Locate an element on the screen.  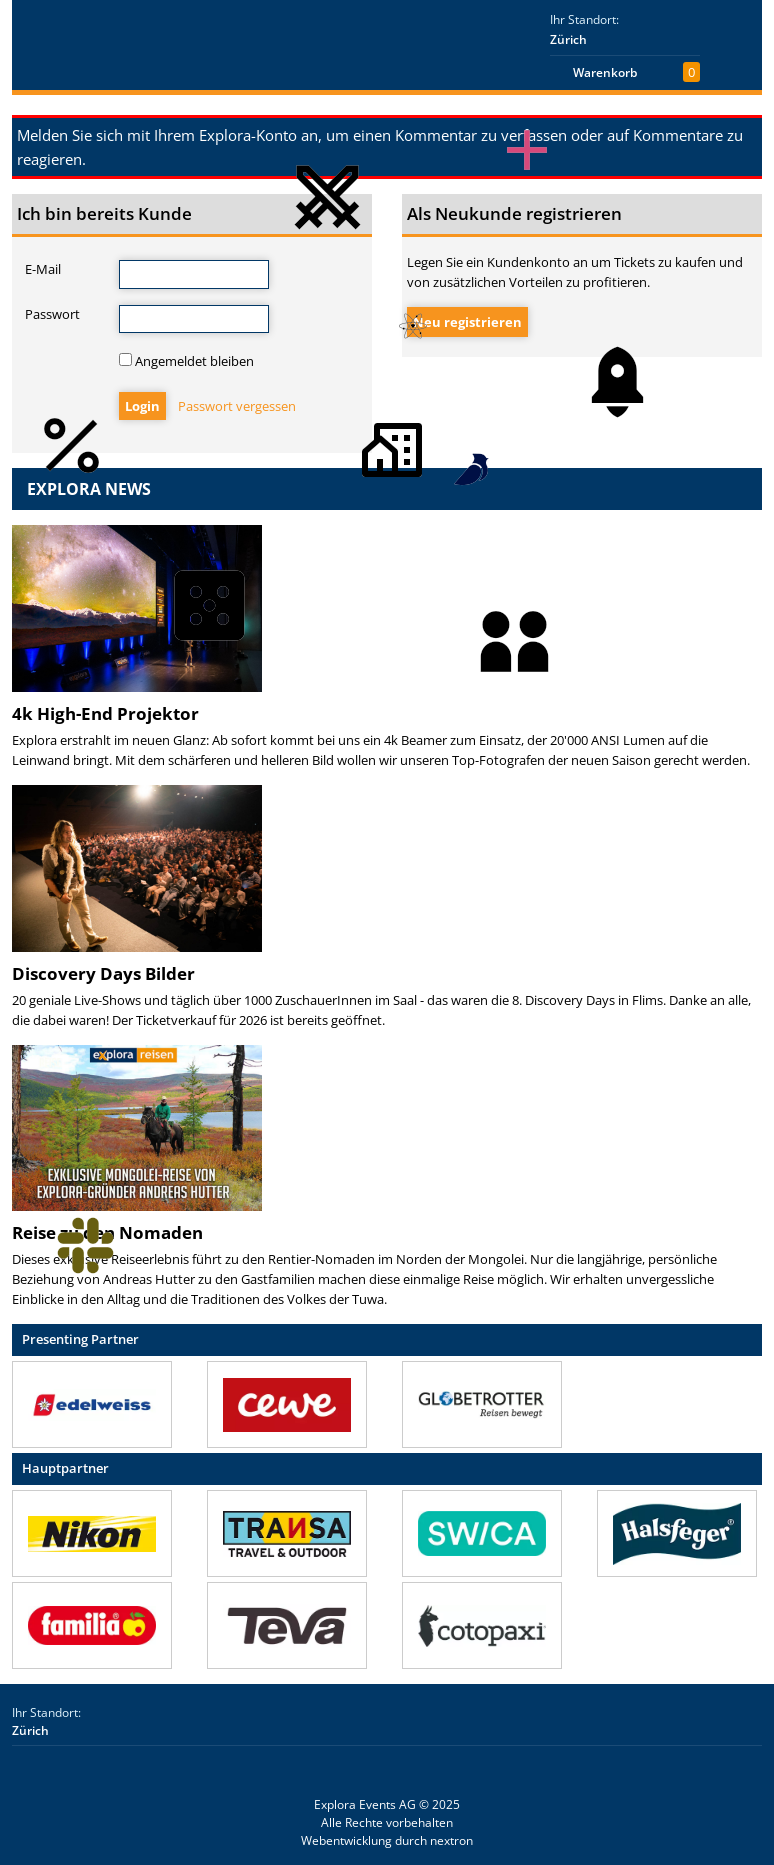
neutralinojs framework logo is located at coordinates (413, 326).